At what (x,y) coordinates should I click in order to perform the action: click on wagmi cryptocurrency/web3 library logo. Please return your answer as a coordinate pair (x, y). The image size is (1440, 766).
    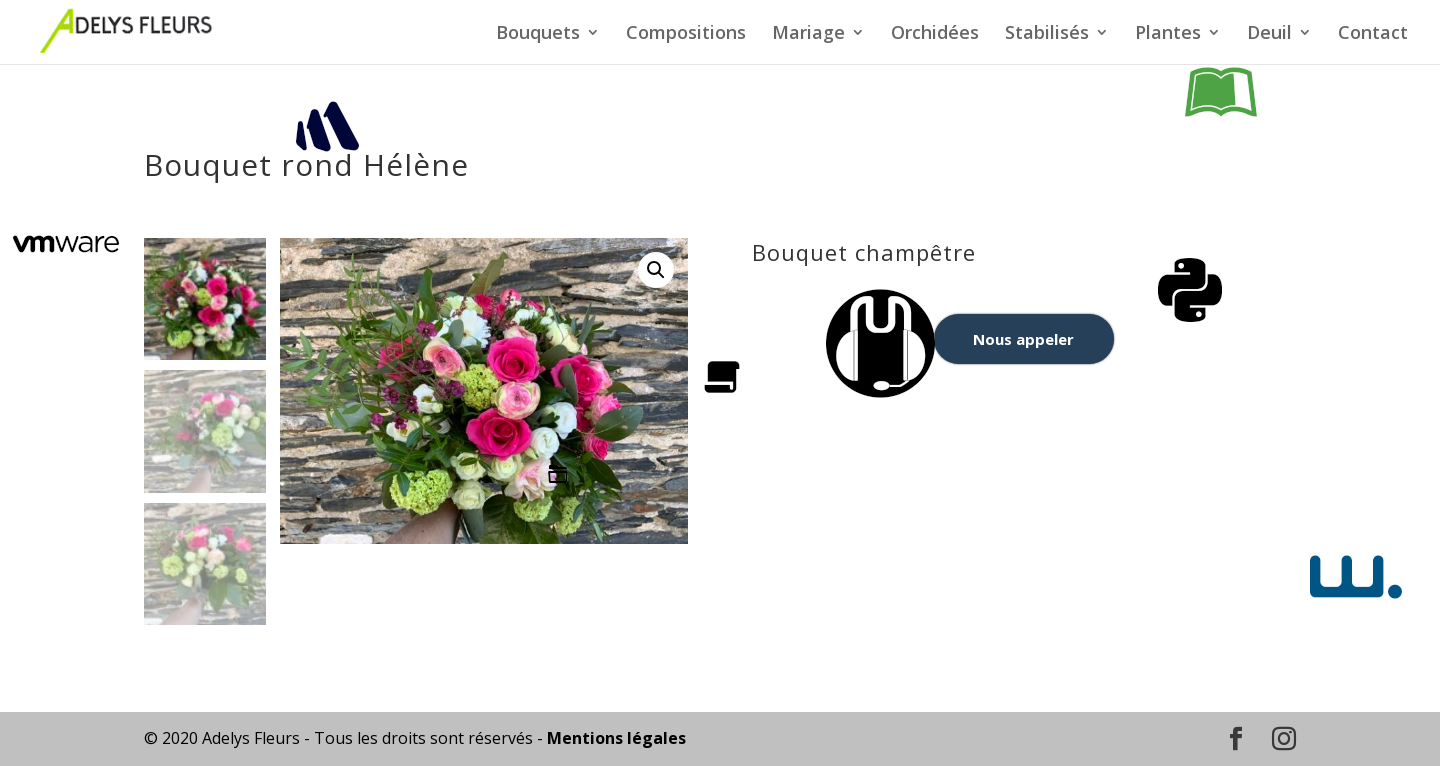
    Looking at the image, I should click on (1356, 577).